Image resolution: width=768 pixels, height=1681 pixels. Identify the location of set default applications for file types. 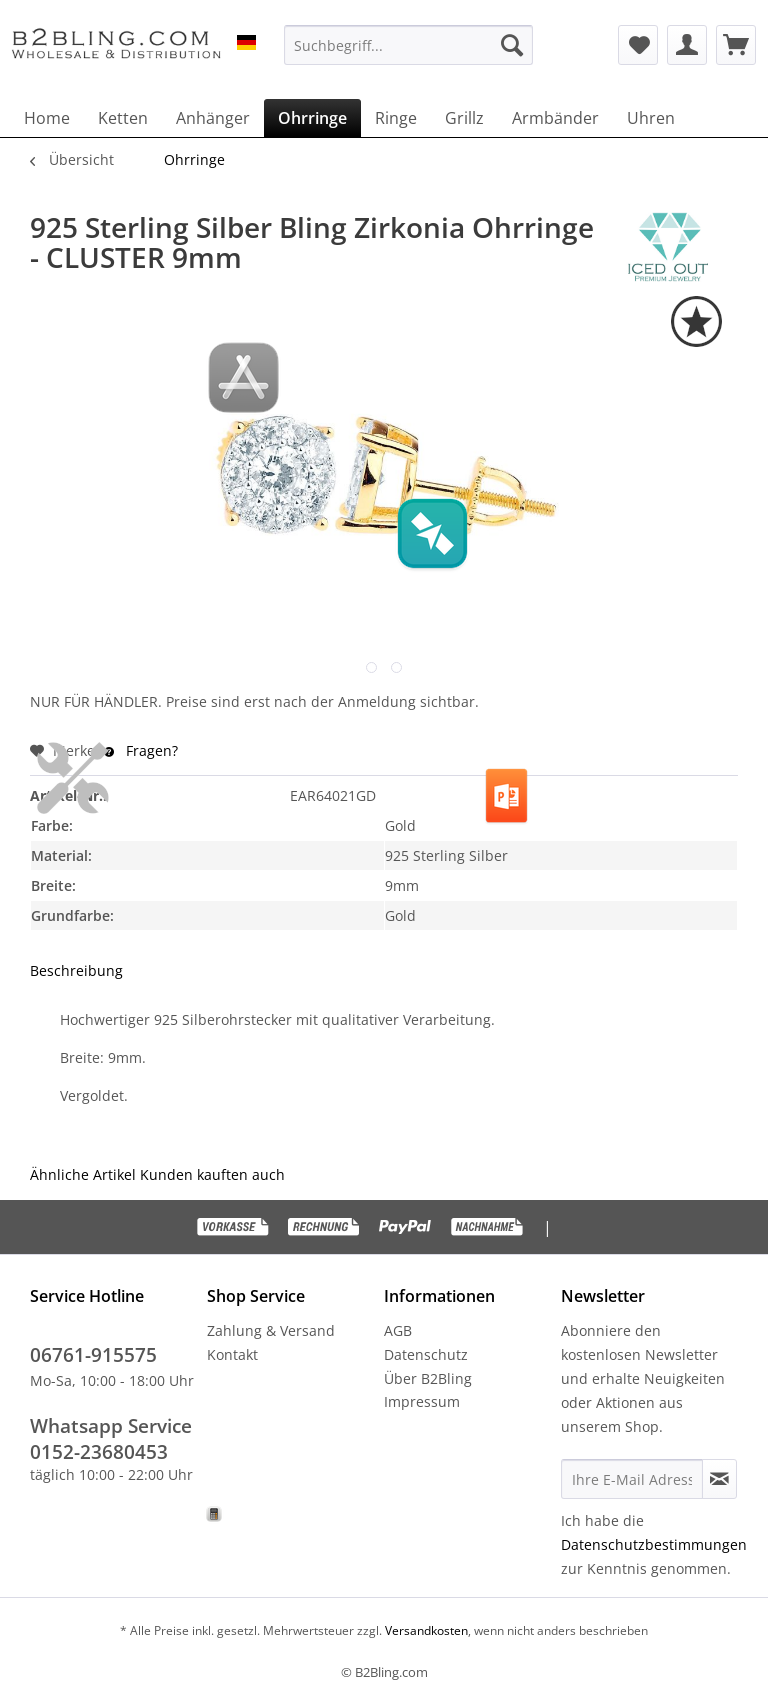
(696, 321).